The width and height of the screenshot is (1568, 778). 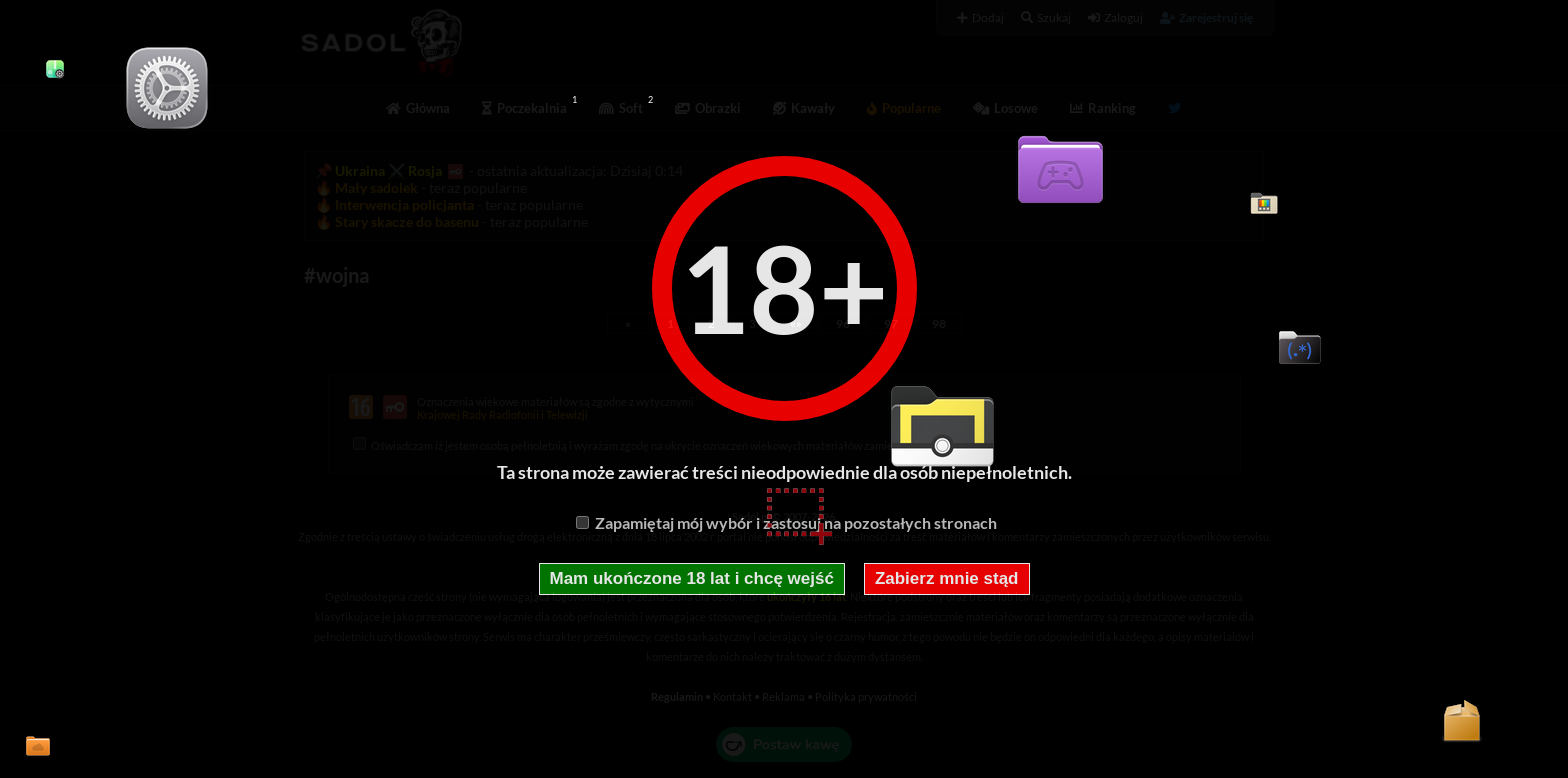 I want to click on open PowerToys settings folder, so click(x=1264, y=204).